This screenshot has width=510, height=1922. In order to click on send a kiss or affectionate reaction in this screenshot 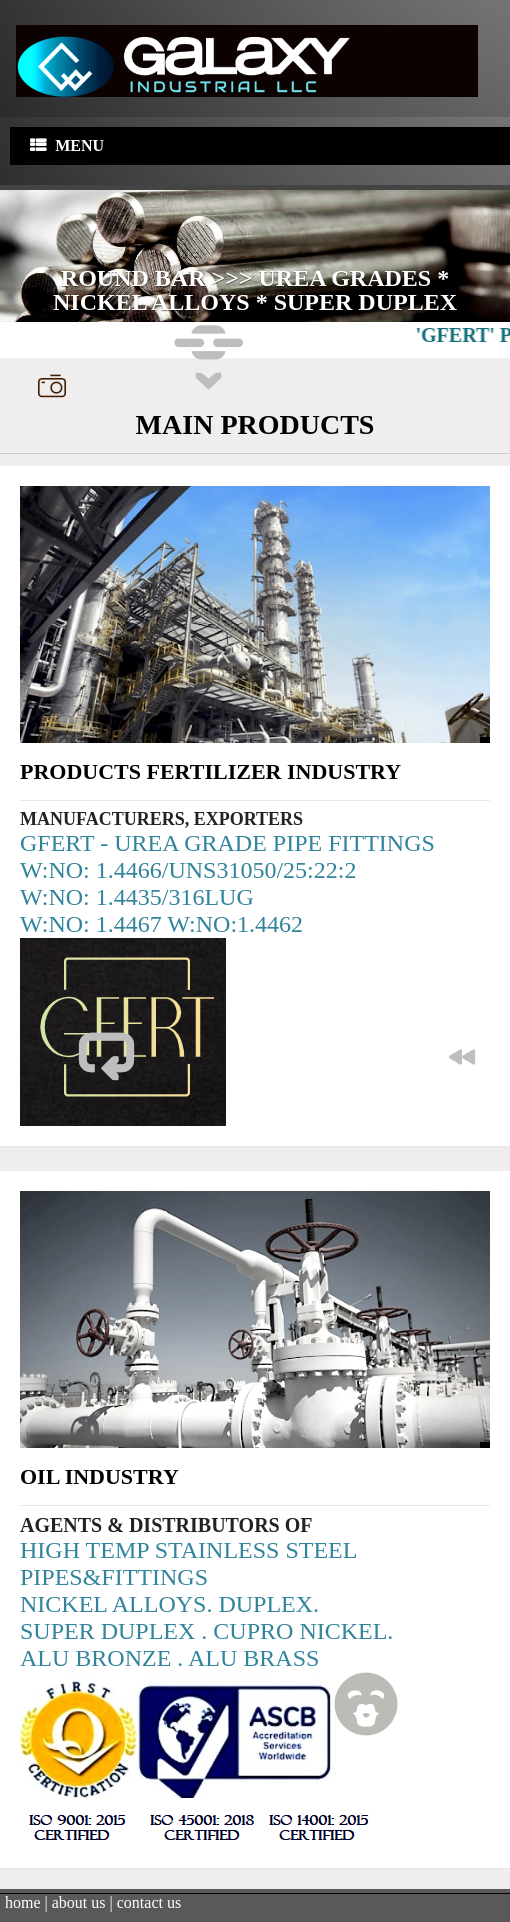, I will do `click(366, 1704)`.